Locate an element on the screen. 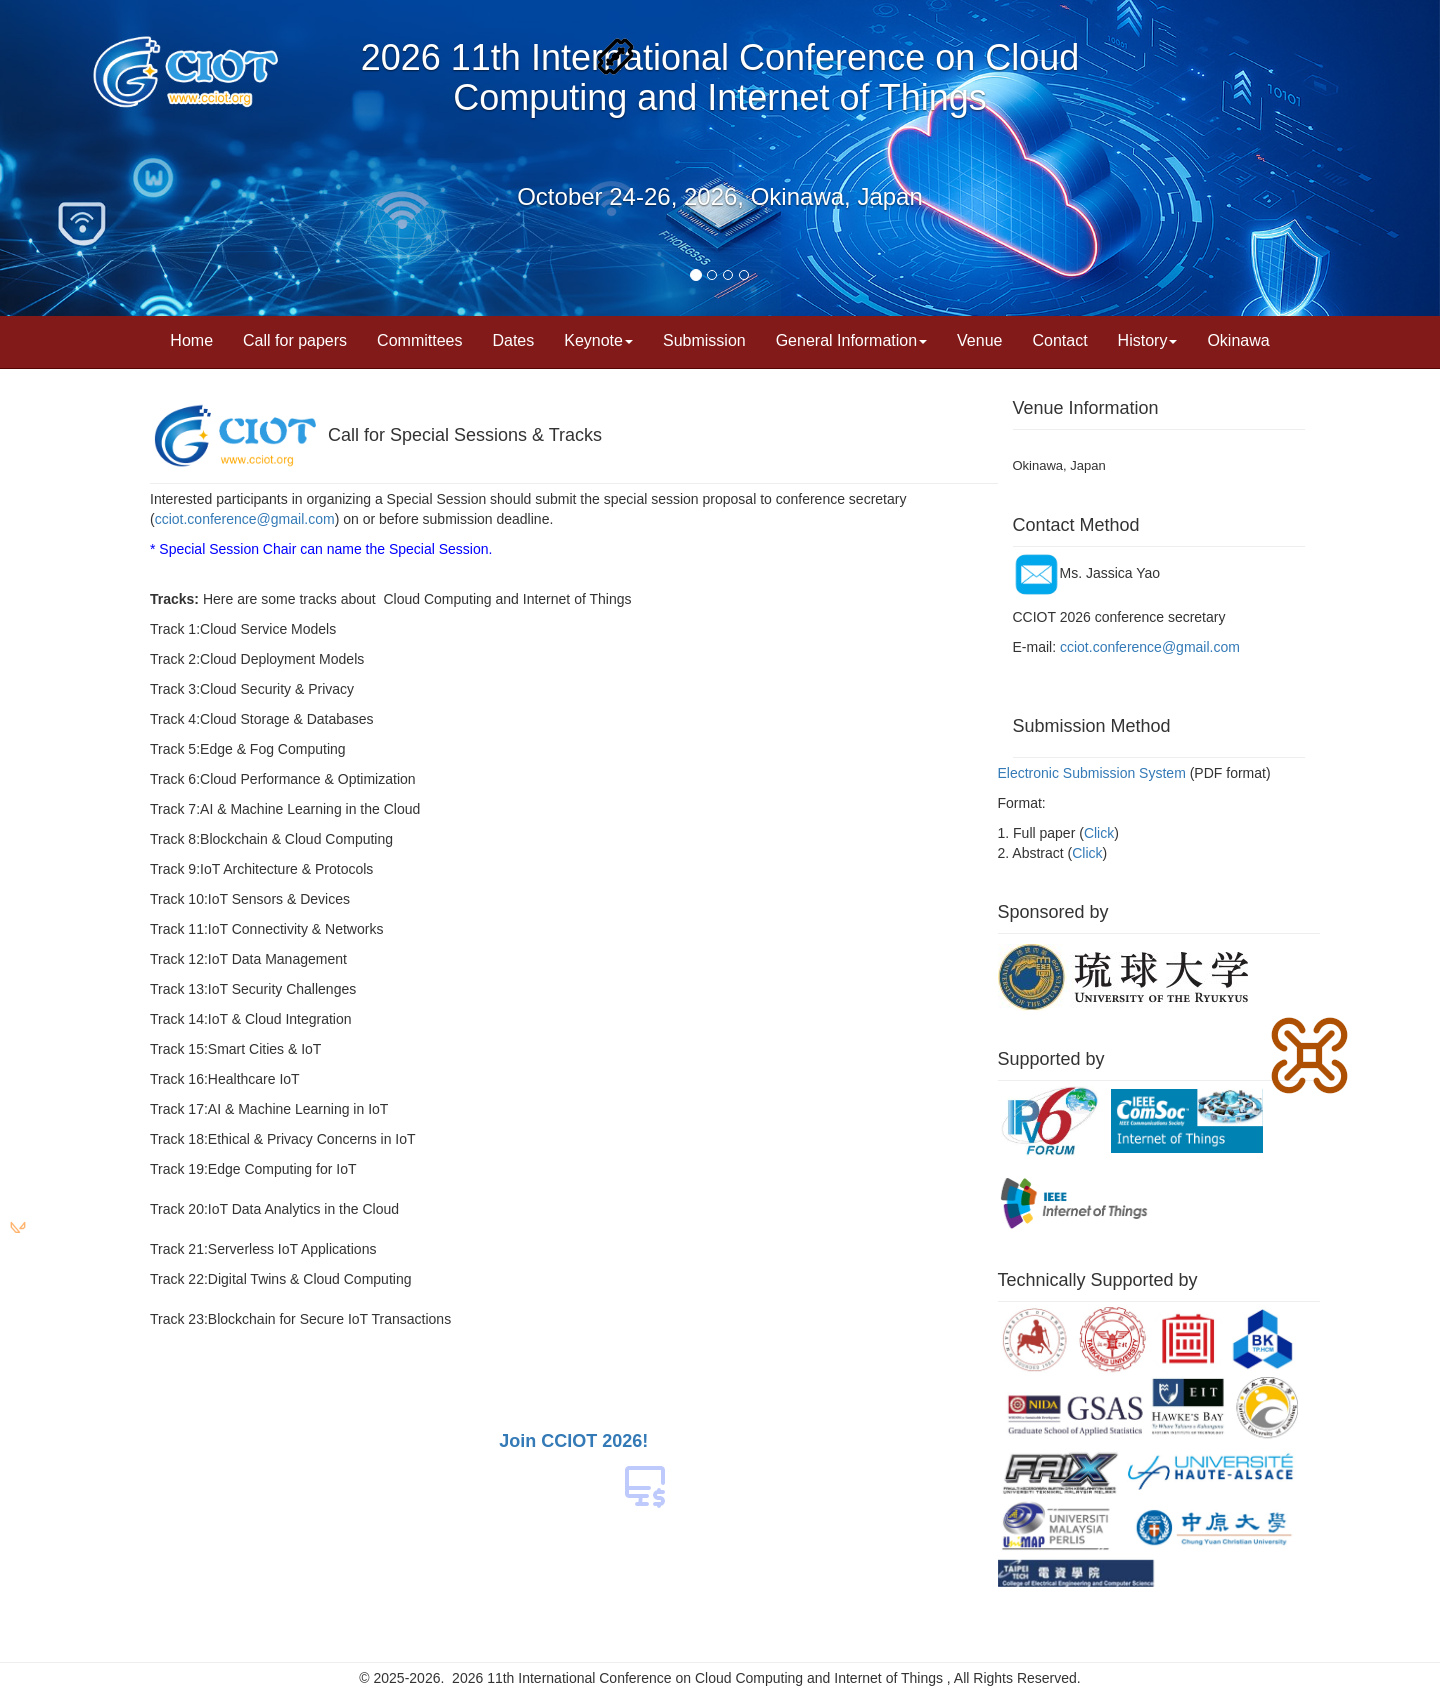 Image resolution: width=1440 pixels, height=1698 pixels. view billing or payment on desktop is located at coordinates (645, 1486).